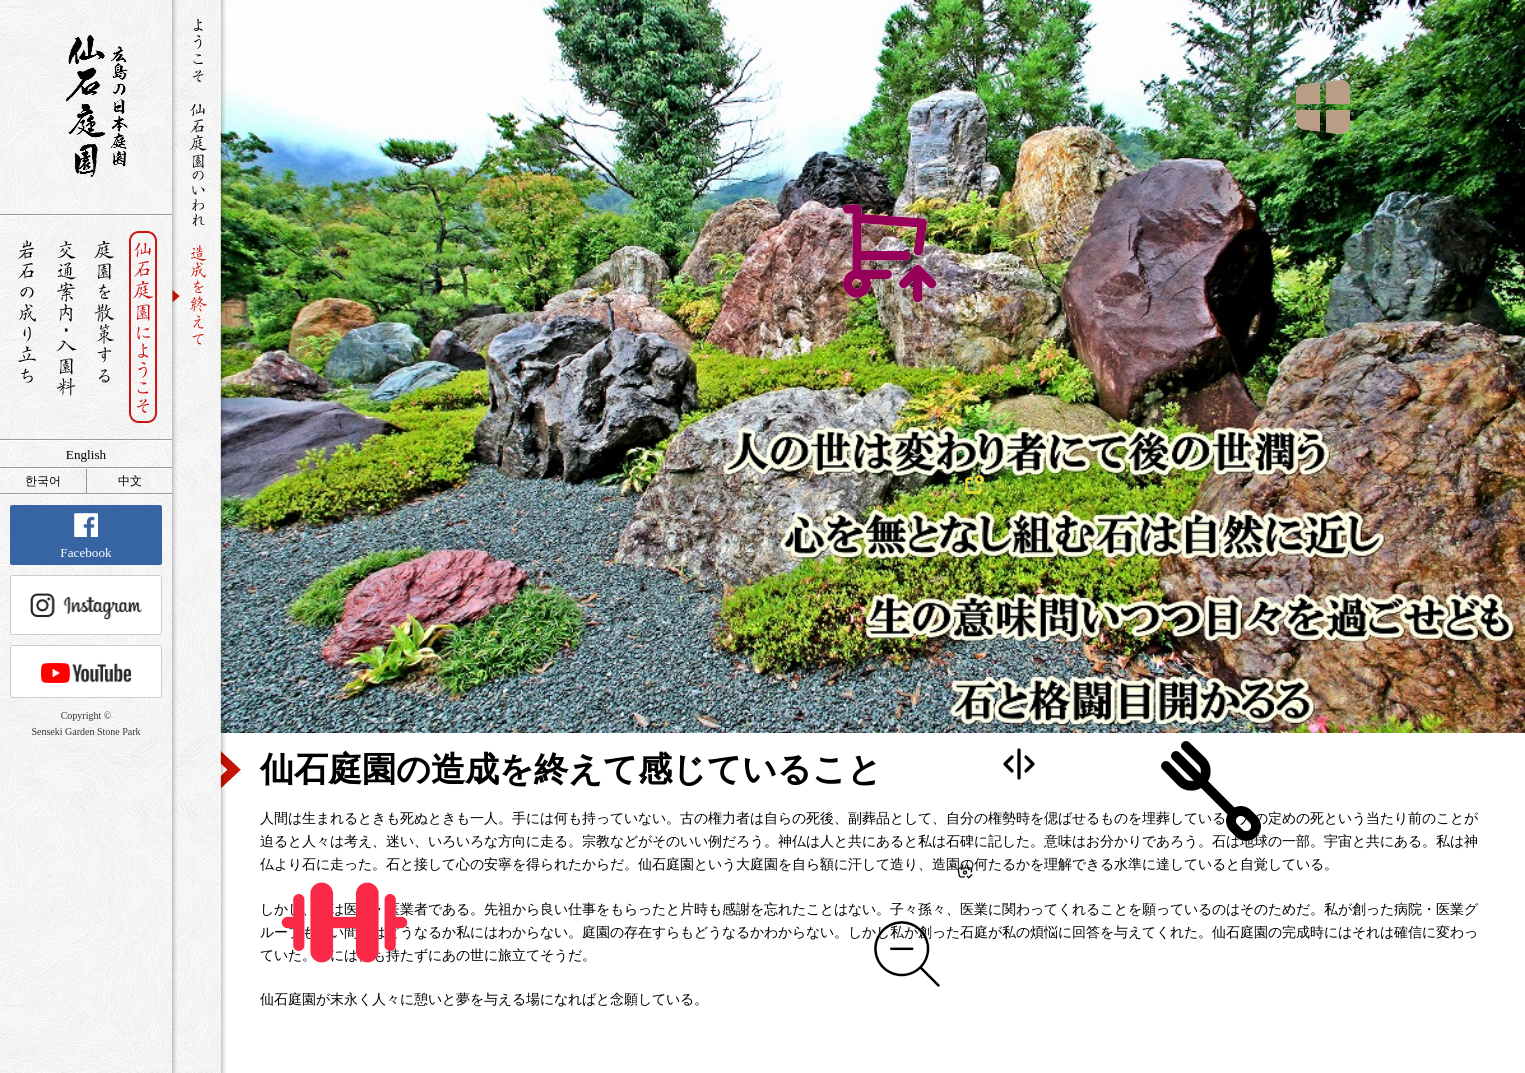 Image resolution: width=1525 pixels, height=1073 pixels. I want to click on access grilling or barbecue tools, so click(1211, 791).